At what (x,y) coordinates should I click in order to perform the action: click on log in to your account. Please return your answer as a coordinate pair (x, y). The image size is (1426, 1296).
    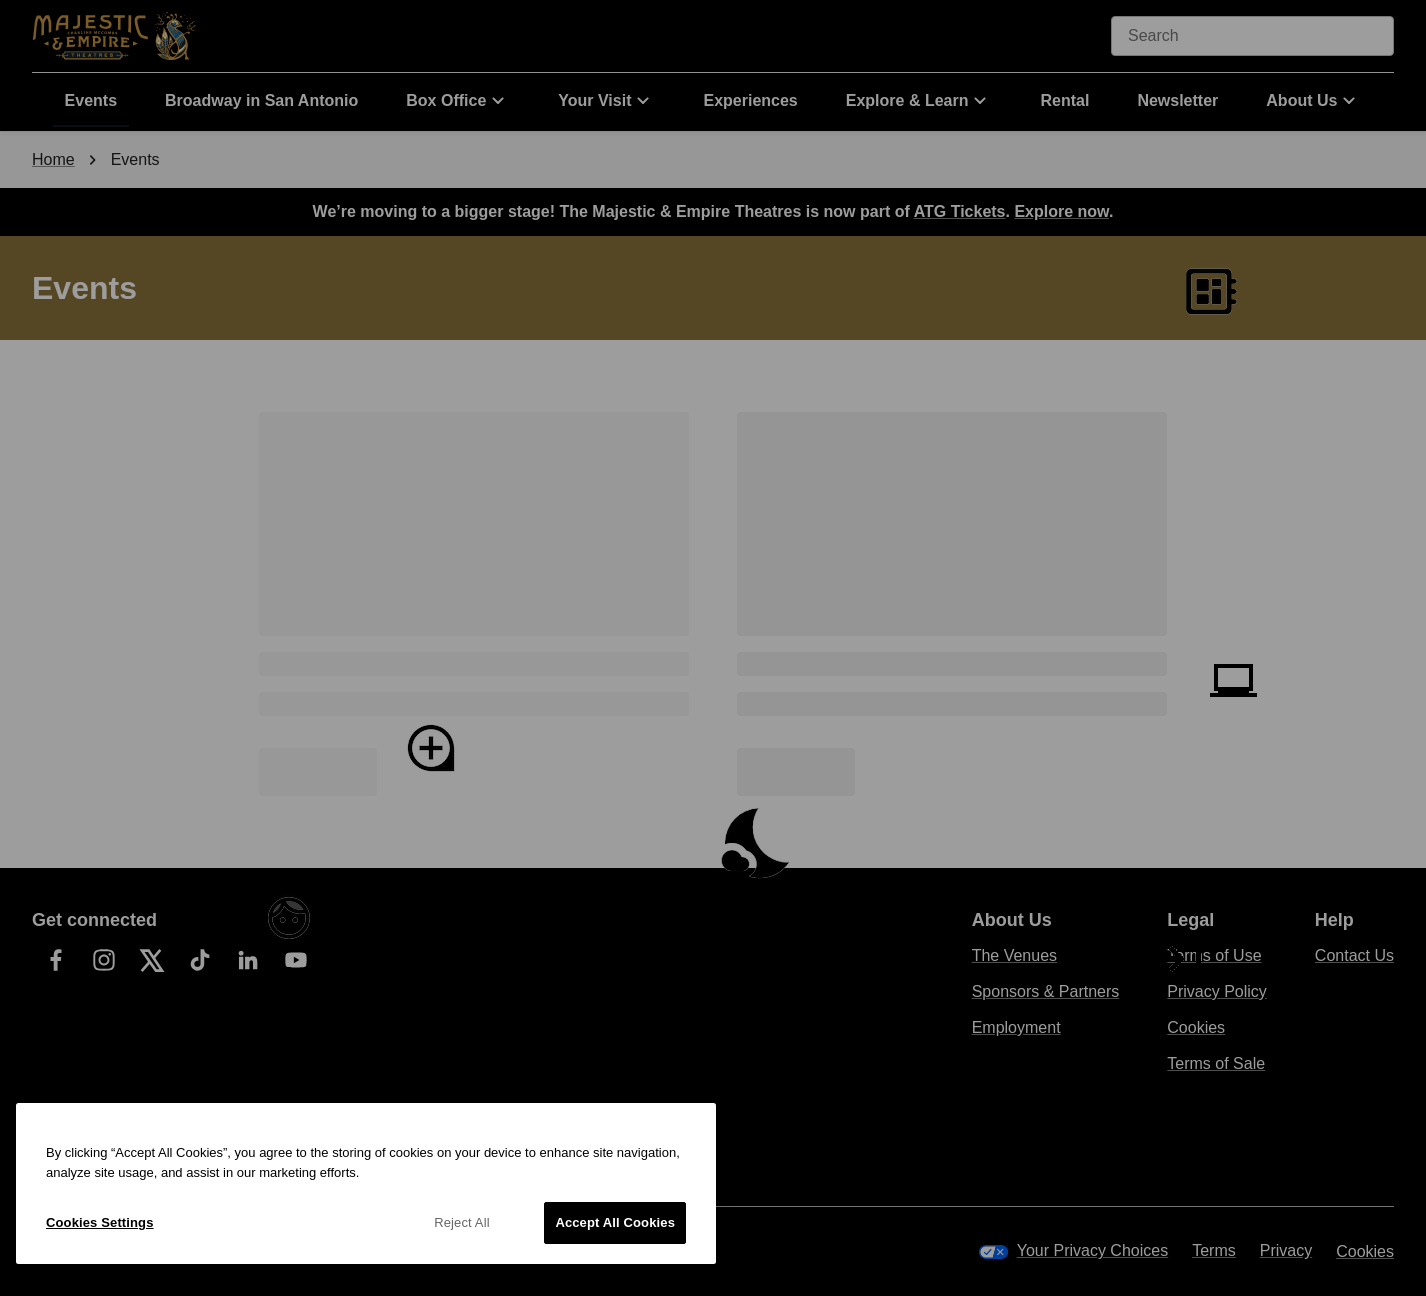
    Looking at the image, I should click on (1175, 959).